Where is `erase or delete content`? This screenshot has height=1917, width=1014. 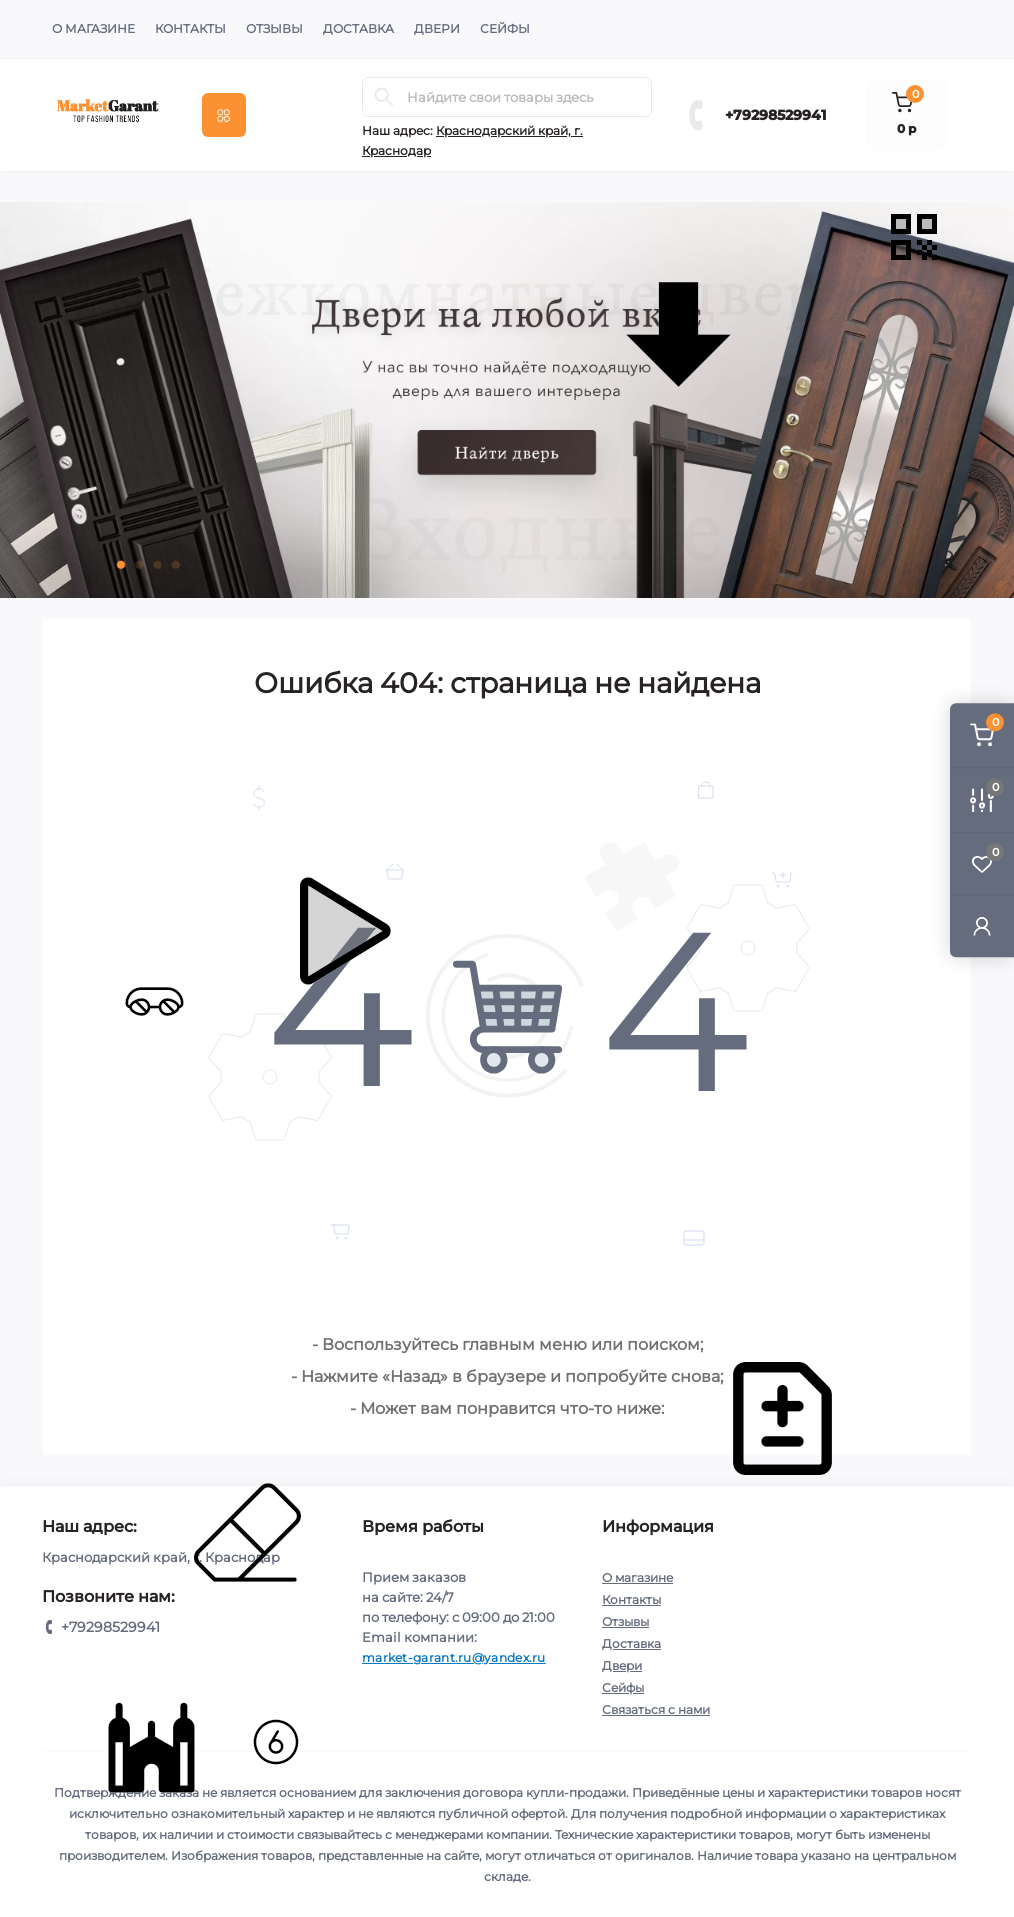
erase or delete content is located at coordinates (247, 1532).